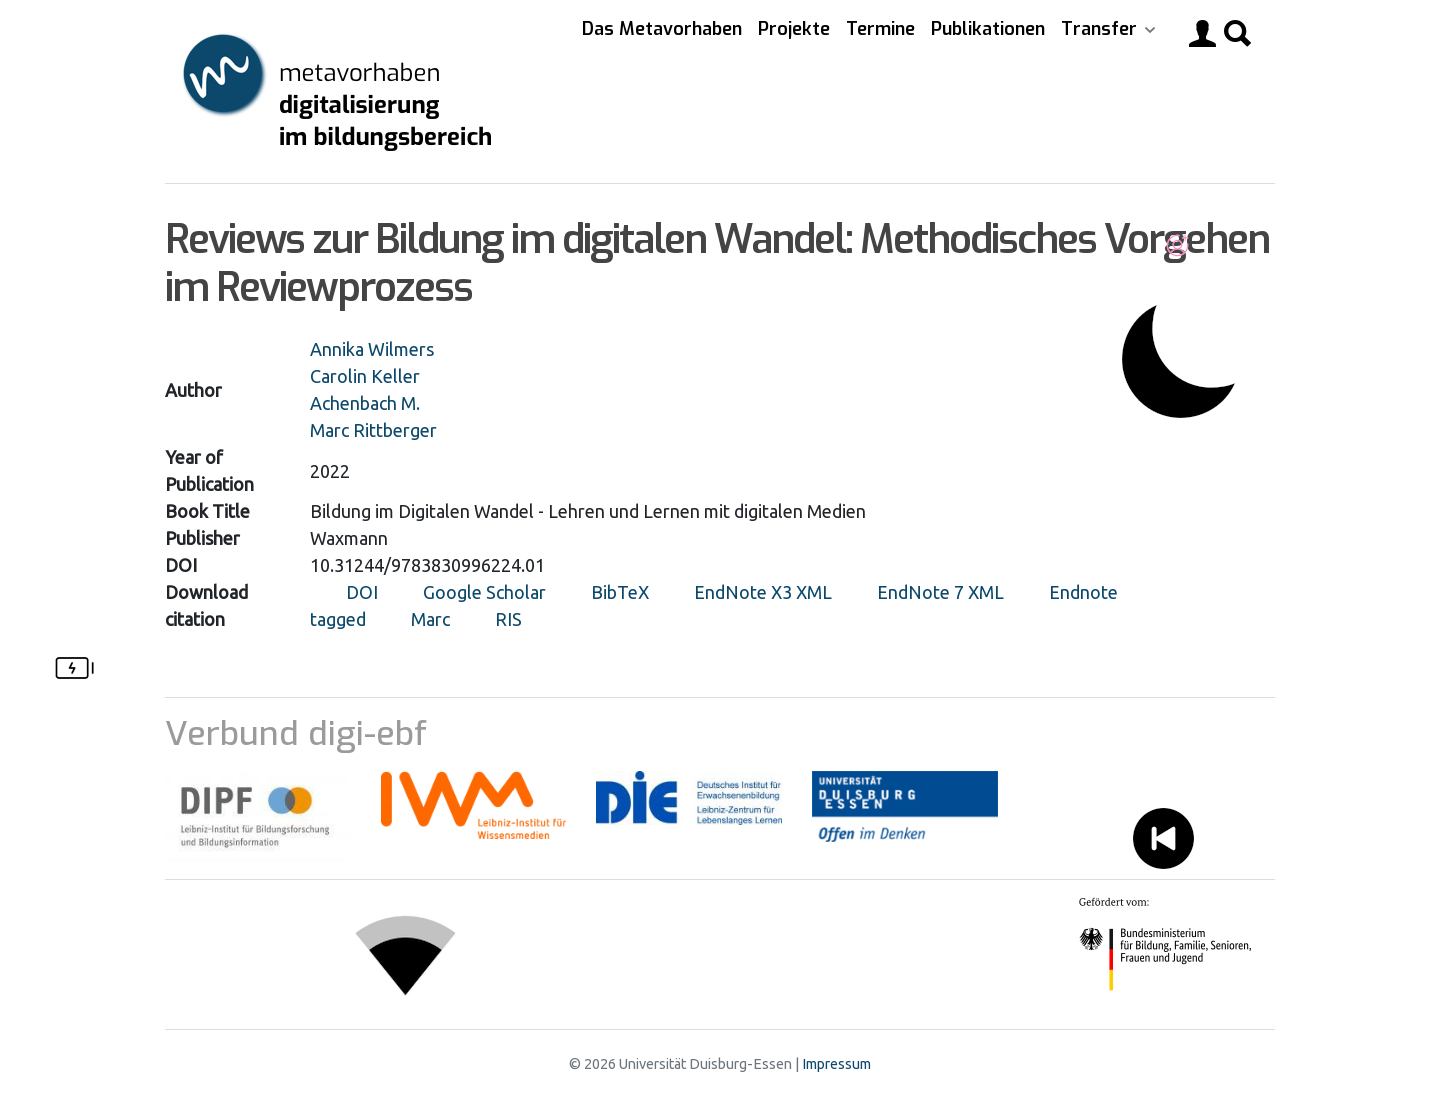  I want to click on indicates device is currently charging, so click(74, 668).